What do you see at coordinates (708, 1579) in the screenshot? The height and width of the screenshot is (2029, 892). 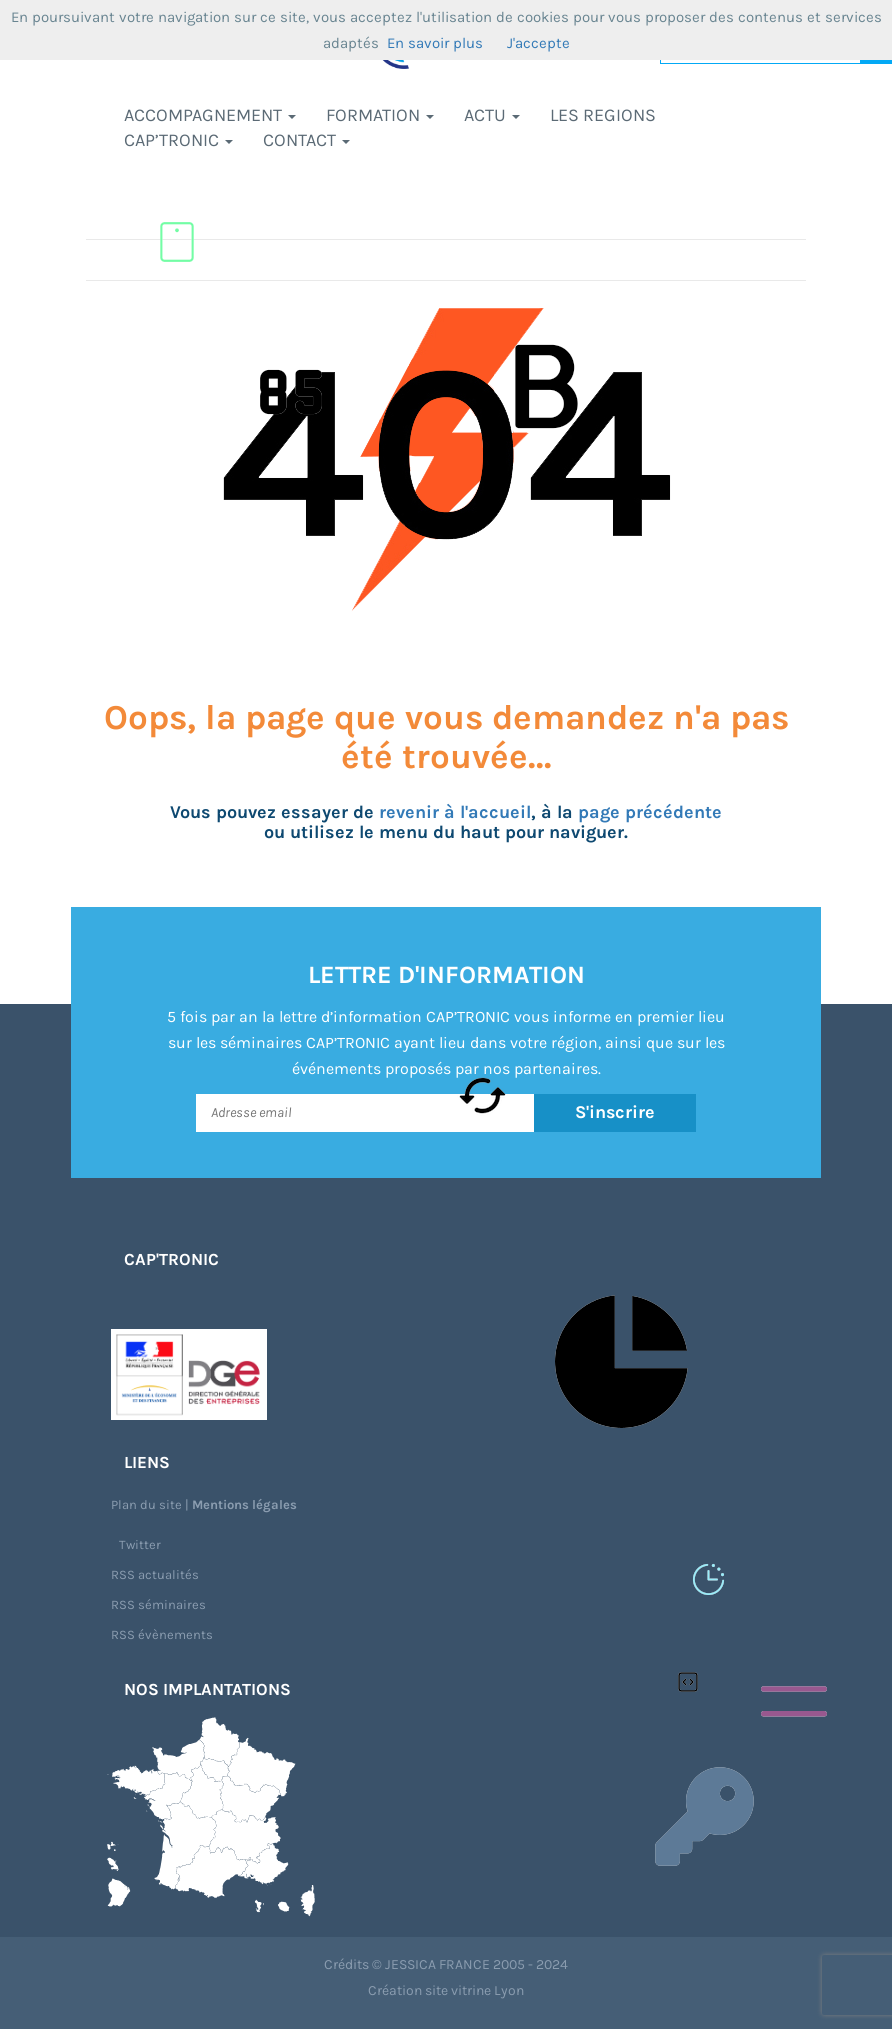 I see `view countdown timer` at bounding box center [708, 1579].